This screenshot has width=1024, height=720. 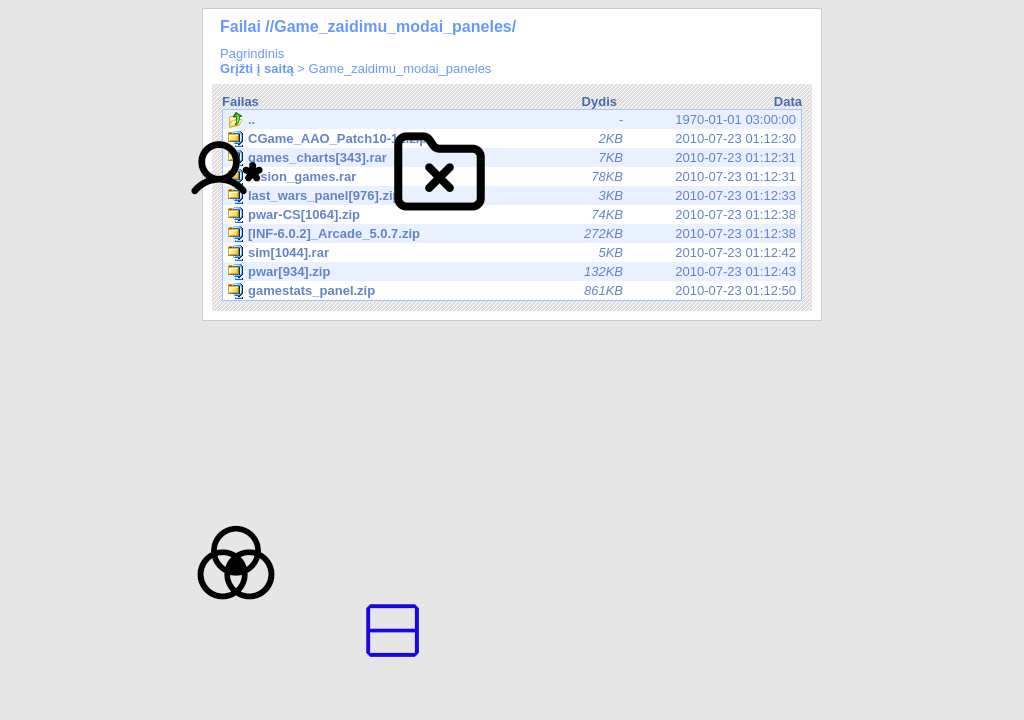 I want to click on delete a folder, so click(x=439, y=173).